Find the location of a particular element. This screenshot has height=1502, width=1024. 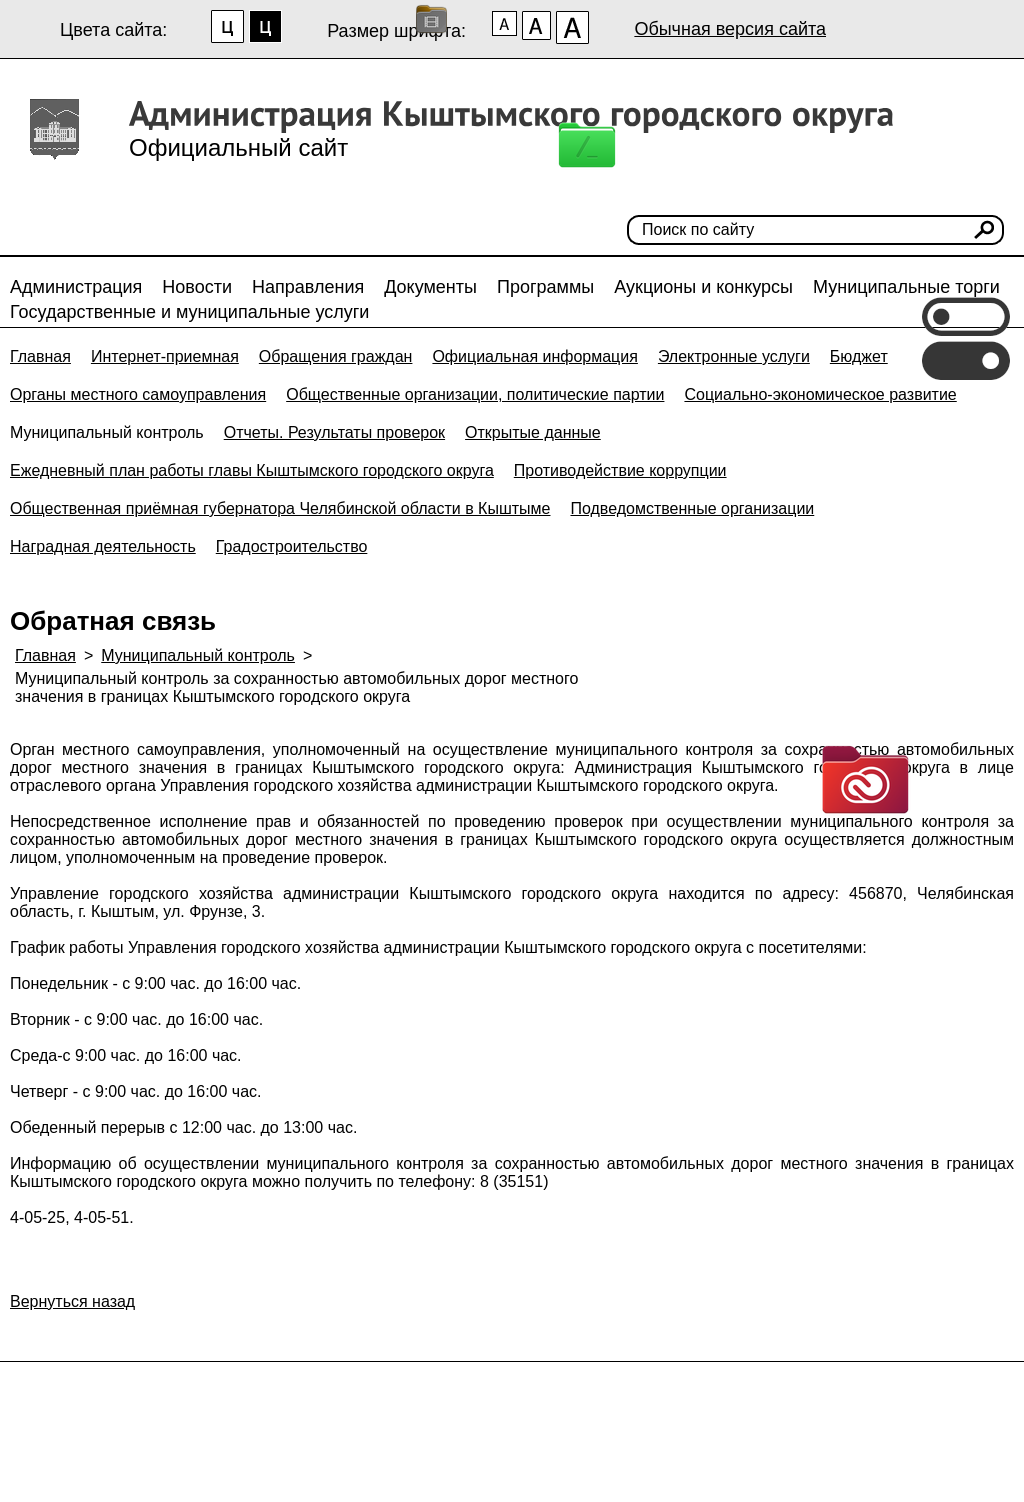

open videos folder is located at coordinates (431, 18).